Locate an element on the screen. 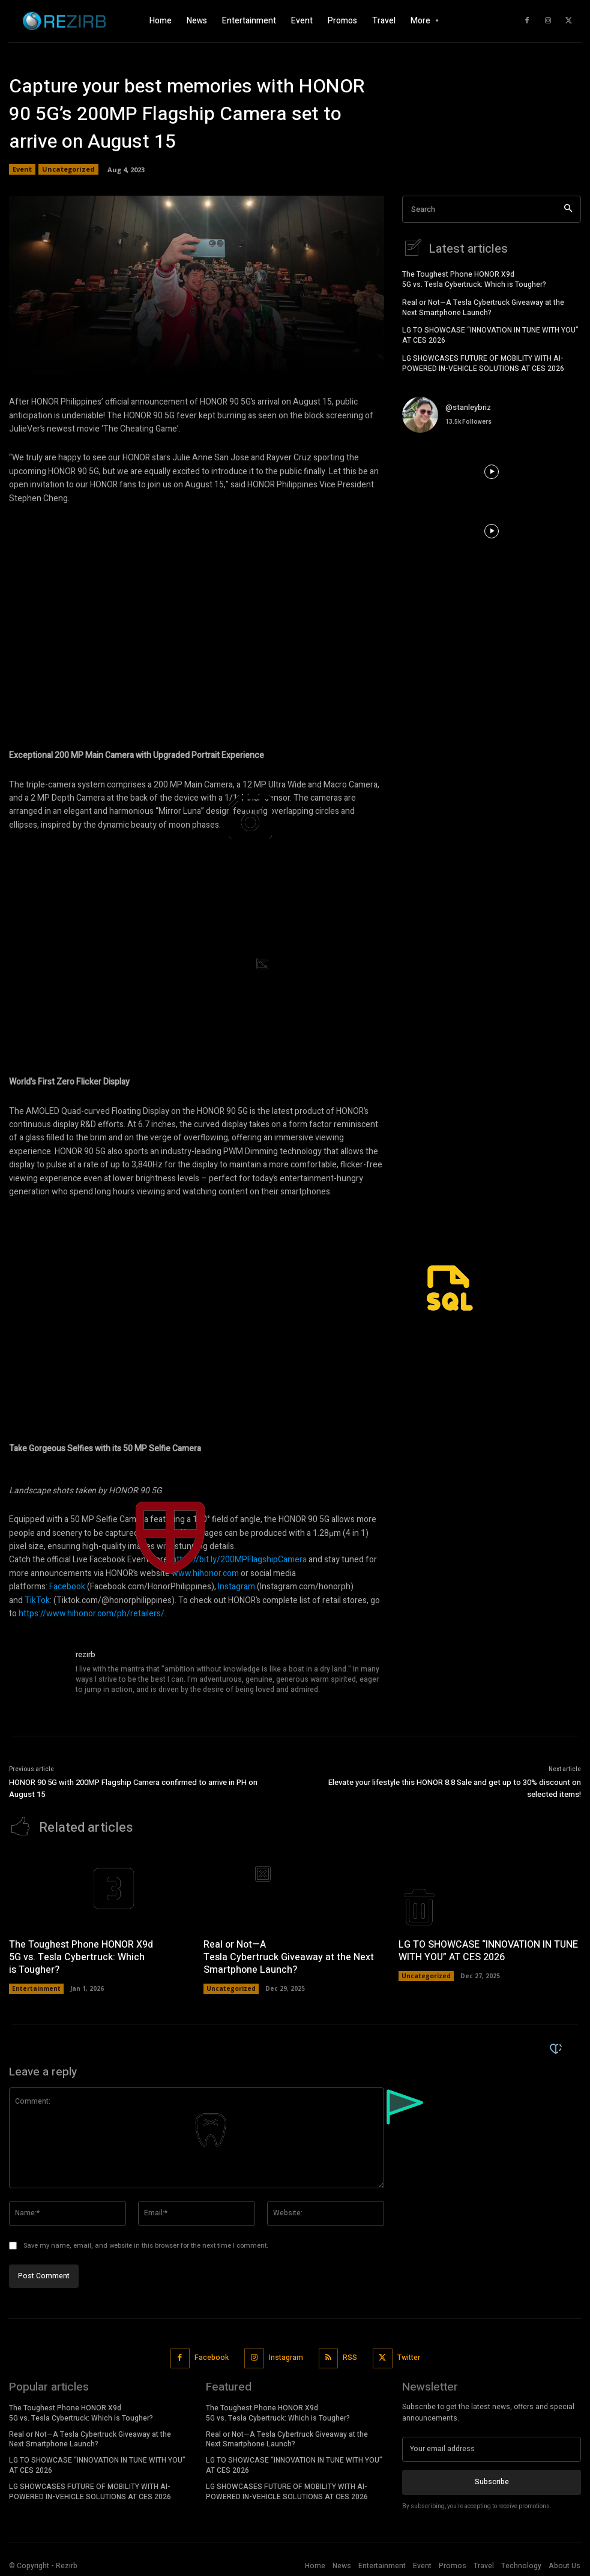 This screenshot has height=2576, width=590. open or view an SQL database file is located at coordinates (448, 1290).